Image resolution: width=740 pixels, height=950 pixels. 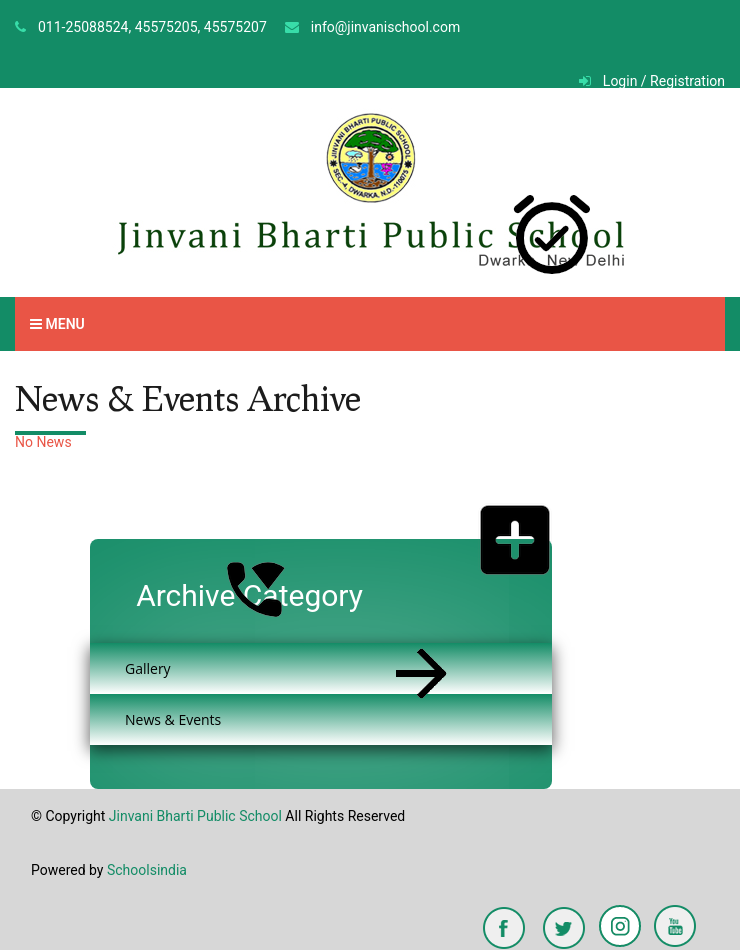 What do you see at coordinates (421, 673) in the screenshot?
I see `navigate to the next item or screen` at bounding box center [421, 673].